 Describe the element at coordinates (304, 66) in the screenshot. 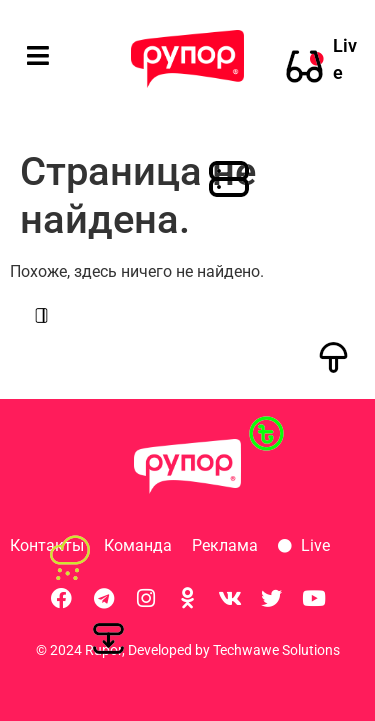

I see `view or access reading mode` at that location.